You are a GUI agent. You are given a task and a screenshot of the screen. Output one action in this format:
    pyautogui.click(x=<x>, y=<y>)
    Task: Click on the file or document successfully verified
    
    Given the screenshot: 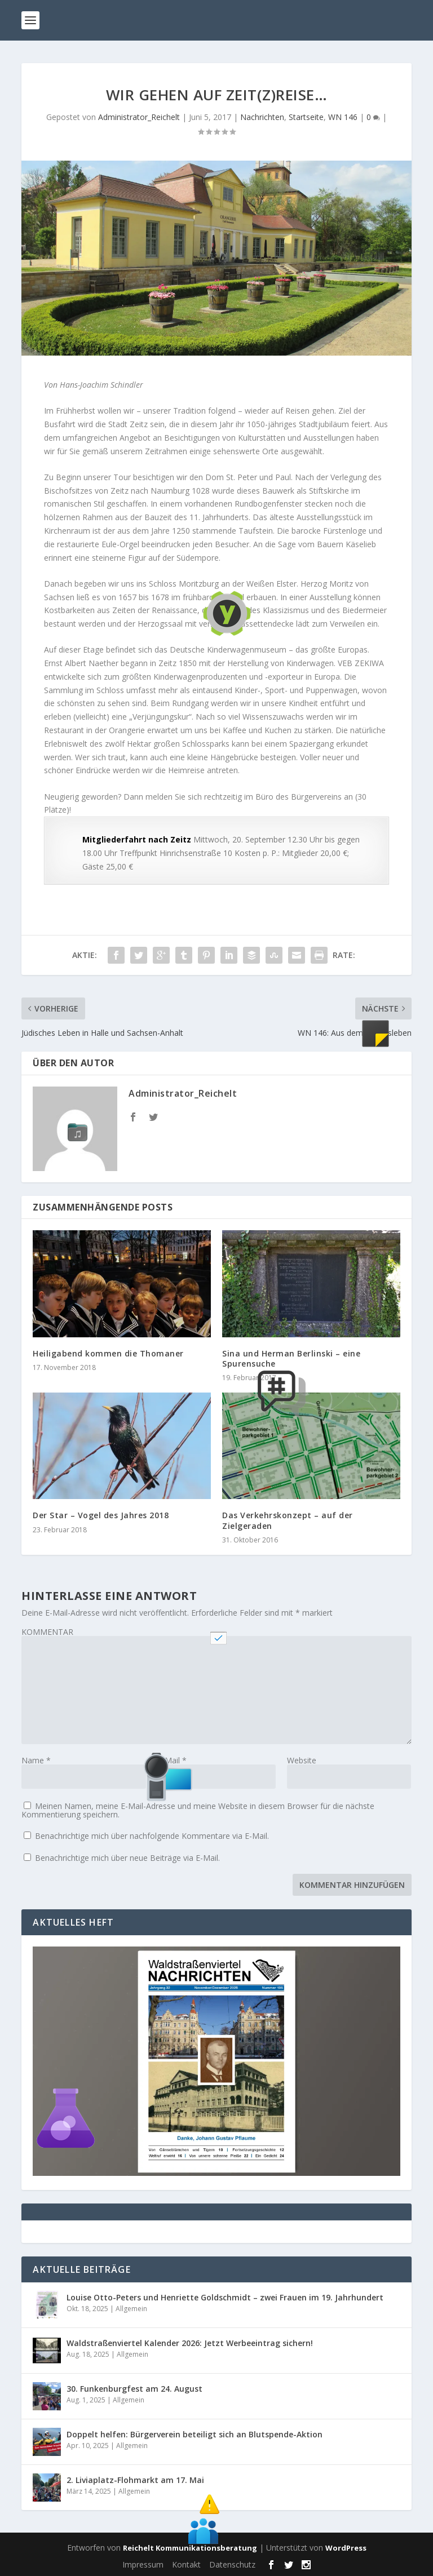 What is the action you would take?
    pyautogui.click(x=218, y=1638)
    